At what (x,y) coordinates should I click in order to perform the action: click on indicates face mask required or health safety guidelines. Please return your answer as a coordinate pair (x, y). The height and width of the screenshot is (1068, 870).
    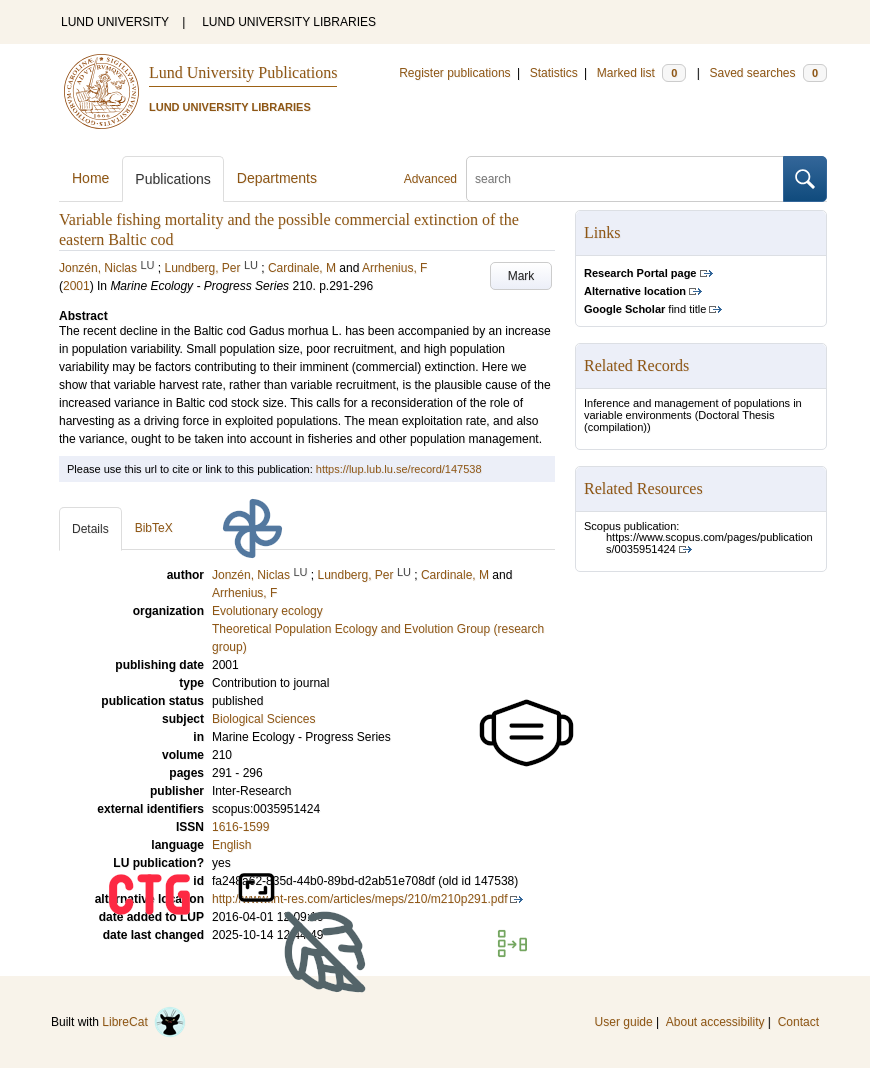
    Looking at the image, I should click on (526, 734).